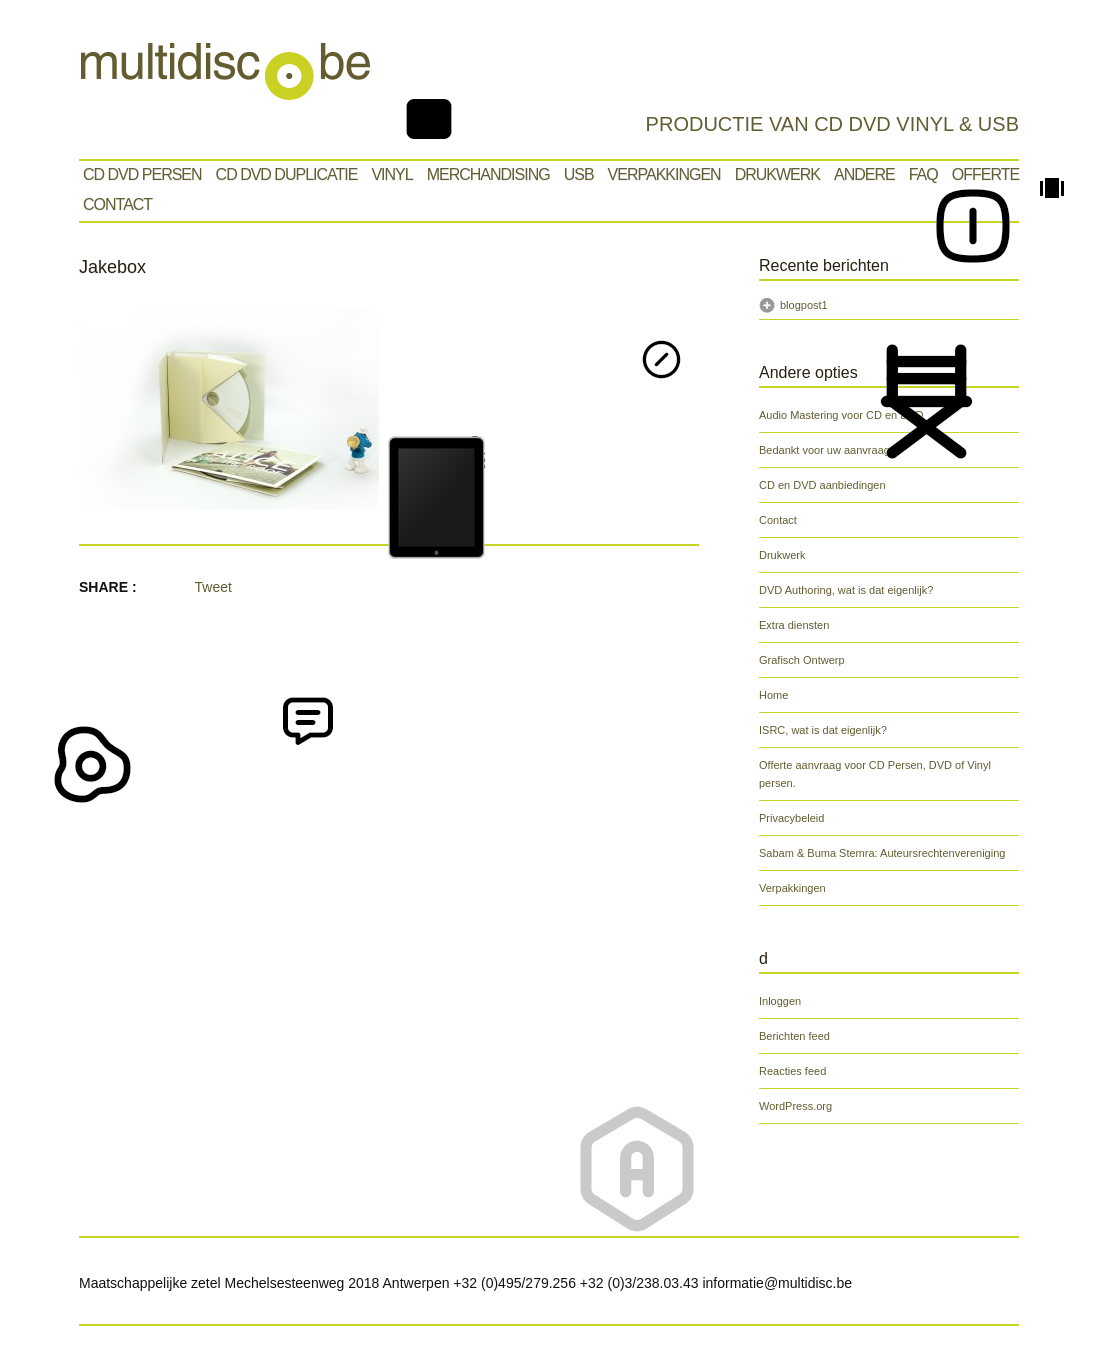  Describe the element at coordinates (429, 119) in the screenshot. I see `crop image to 5:4 aspect ratio` at that location.